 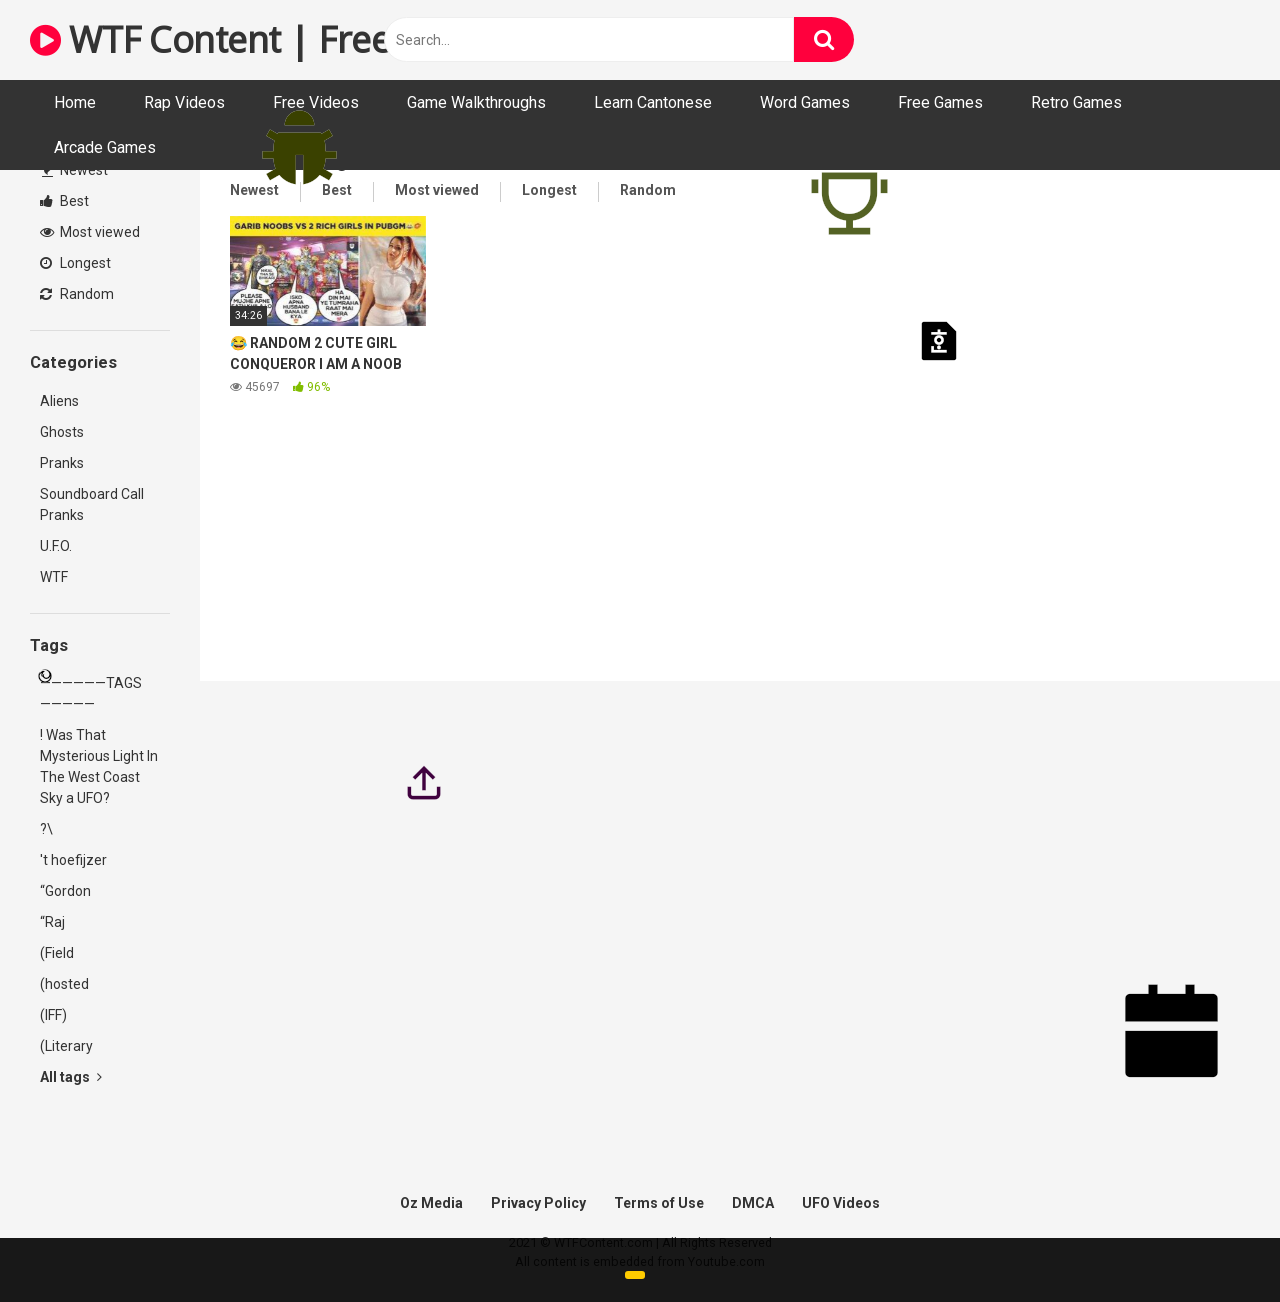 What do you see at coordinates (939, 341) in the screenshot?
I see `open a Hangul Word Processor (.hwp) document` at bounding box center [939, 341].